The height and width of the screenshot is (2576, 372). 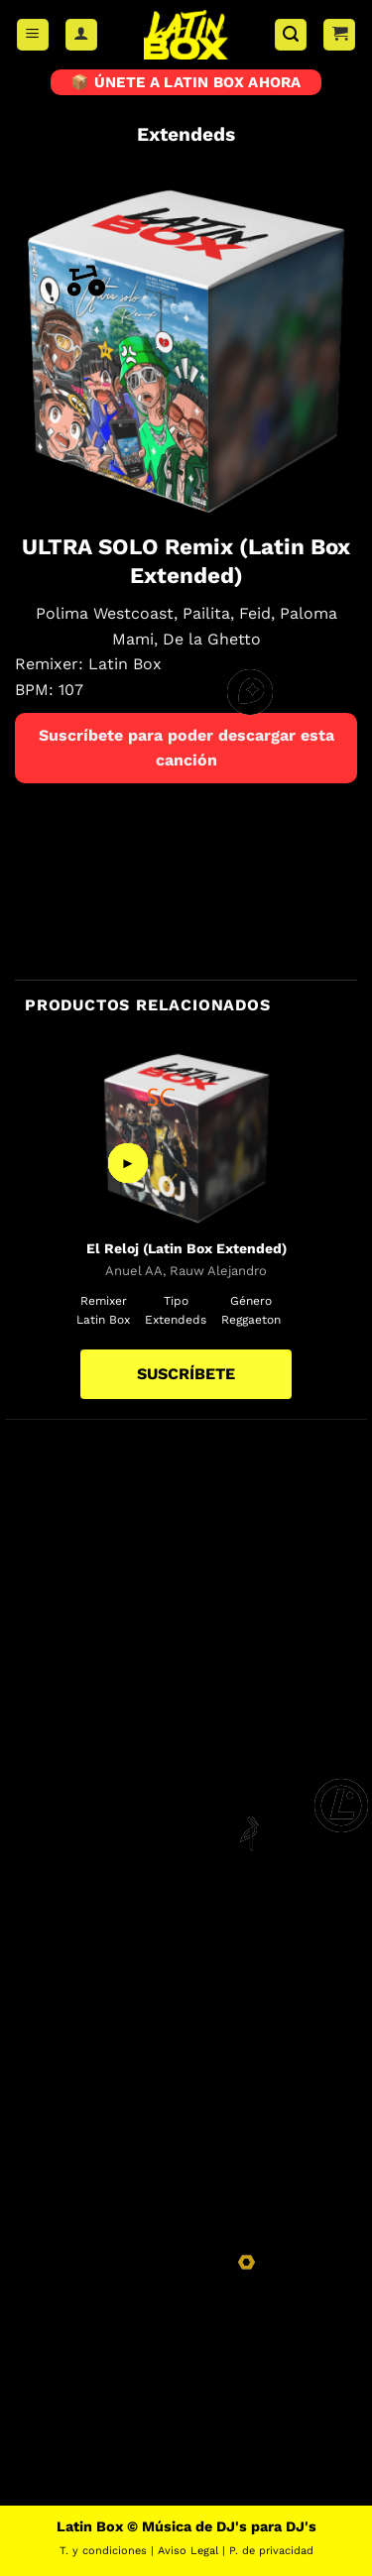 I want to click on webcomponents.org logo, so click(x=246, y=2262).